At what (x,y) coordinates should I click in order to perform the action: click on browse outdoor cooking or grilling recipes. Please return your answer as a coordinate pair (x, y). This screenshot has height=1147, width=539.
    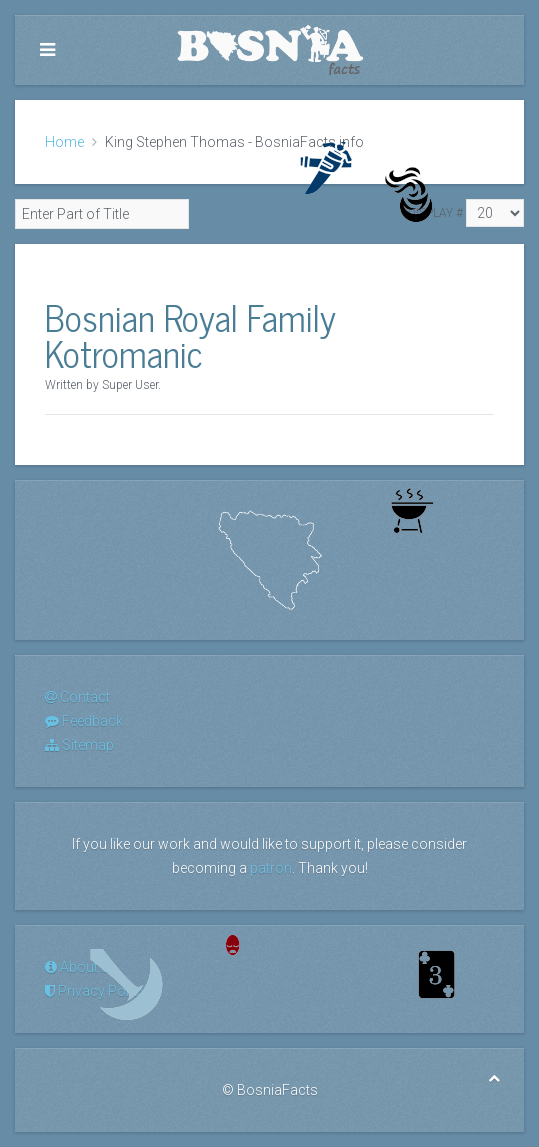
    Looking at the image, I should click on (411, 510).